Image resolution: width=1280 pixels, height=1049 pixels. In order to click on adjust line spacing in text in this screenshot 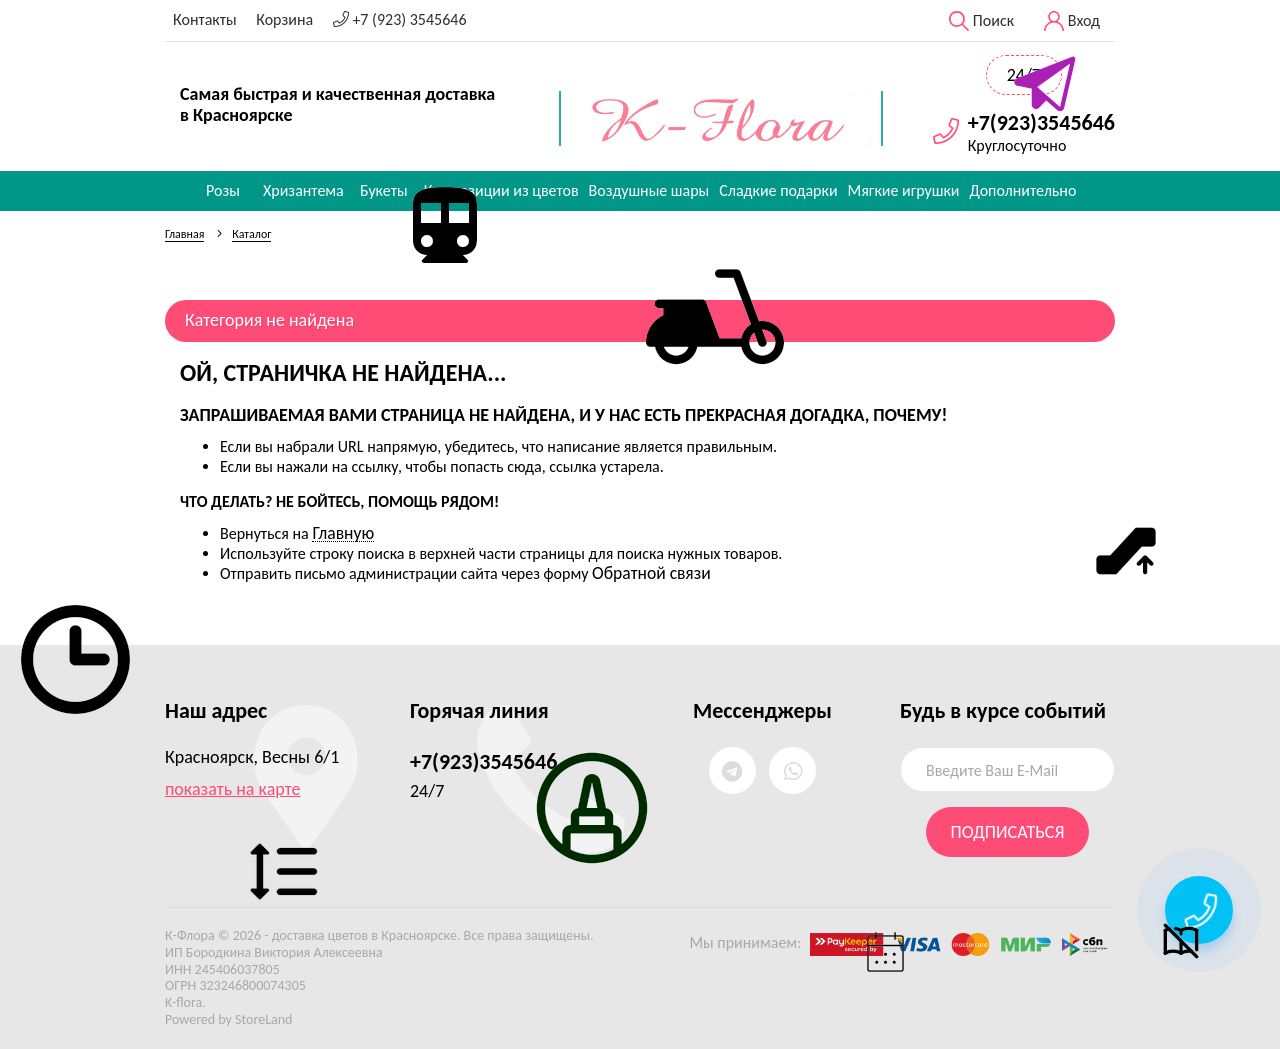, I will do `click(283, 871)`.